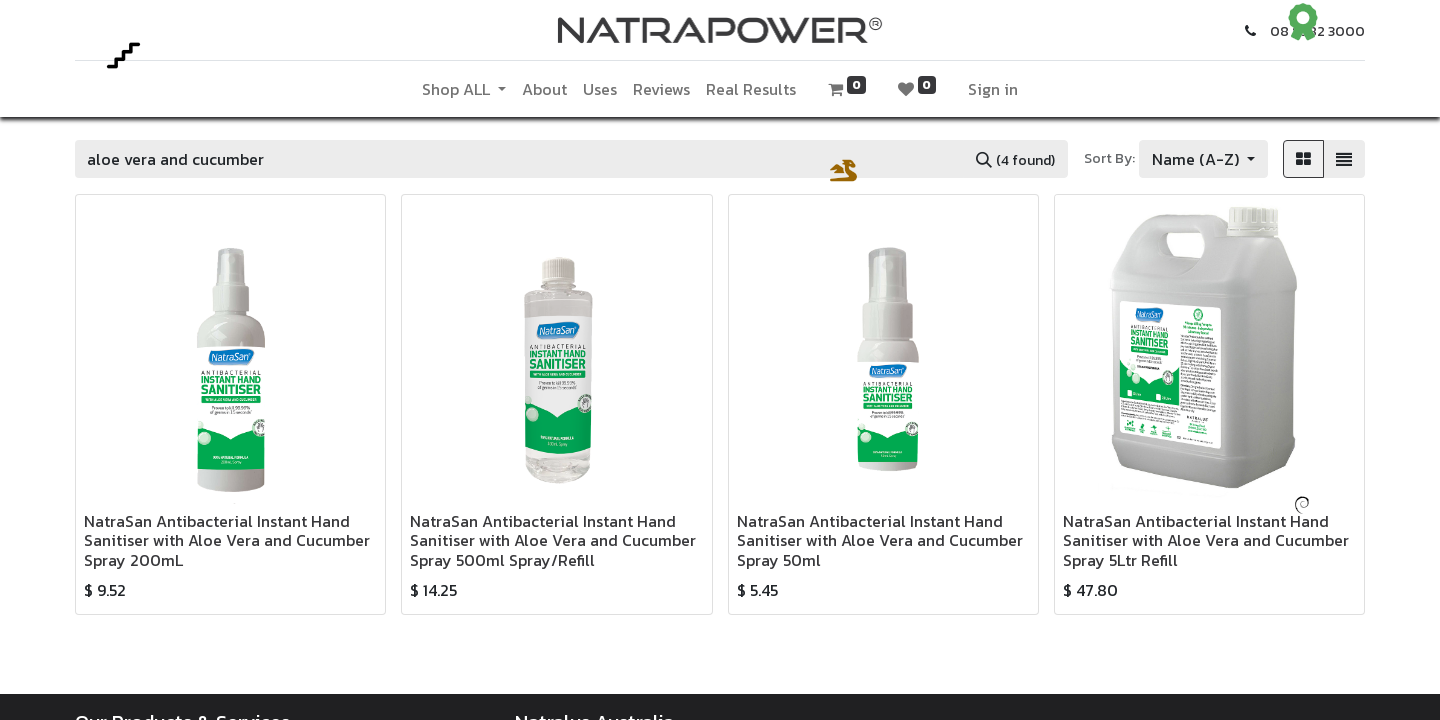 This screenshot has width=1440, height=720. Describe the element at coordinates (843, 170) in the screenshot. I see `access fantasy or gaming content` at that location.